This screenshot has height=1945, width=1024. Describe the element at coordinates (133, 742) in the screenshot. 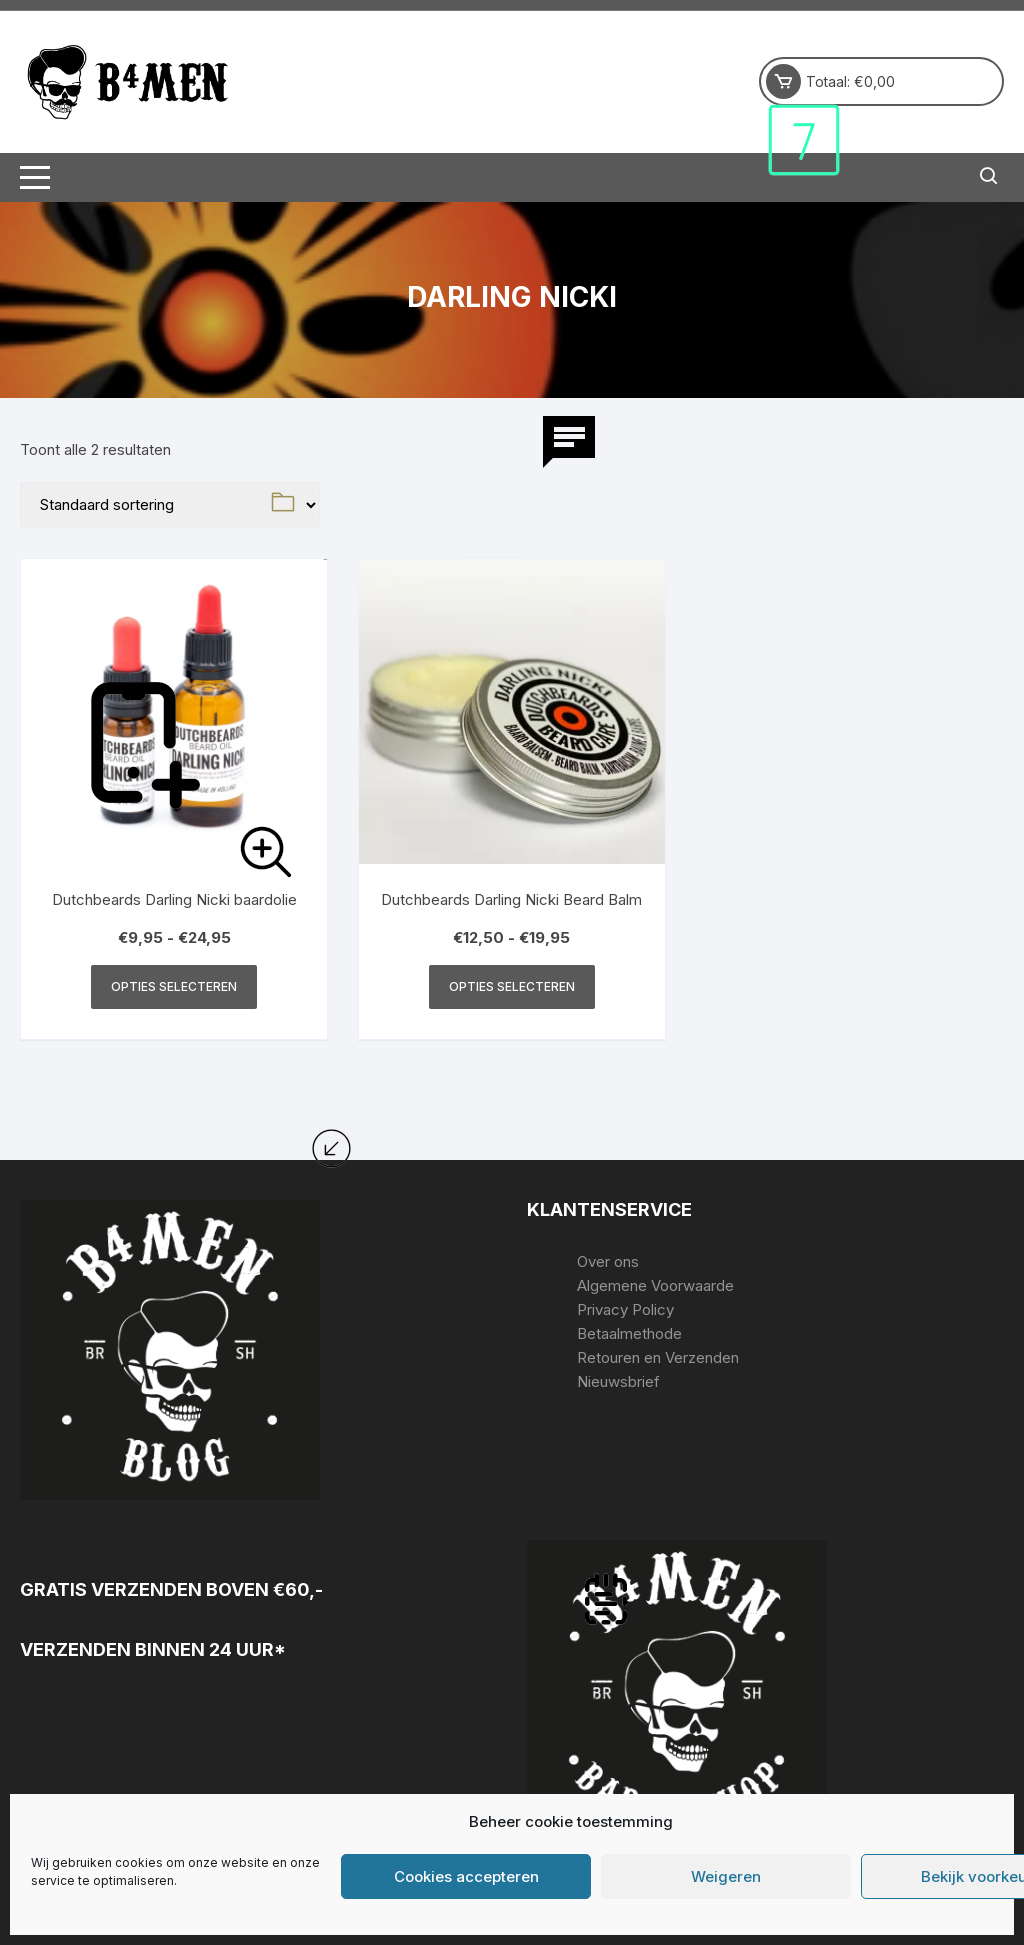

I see `add a new mobile device` at that location.